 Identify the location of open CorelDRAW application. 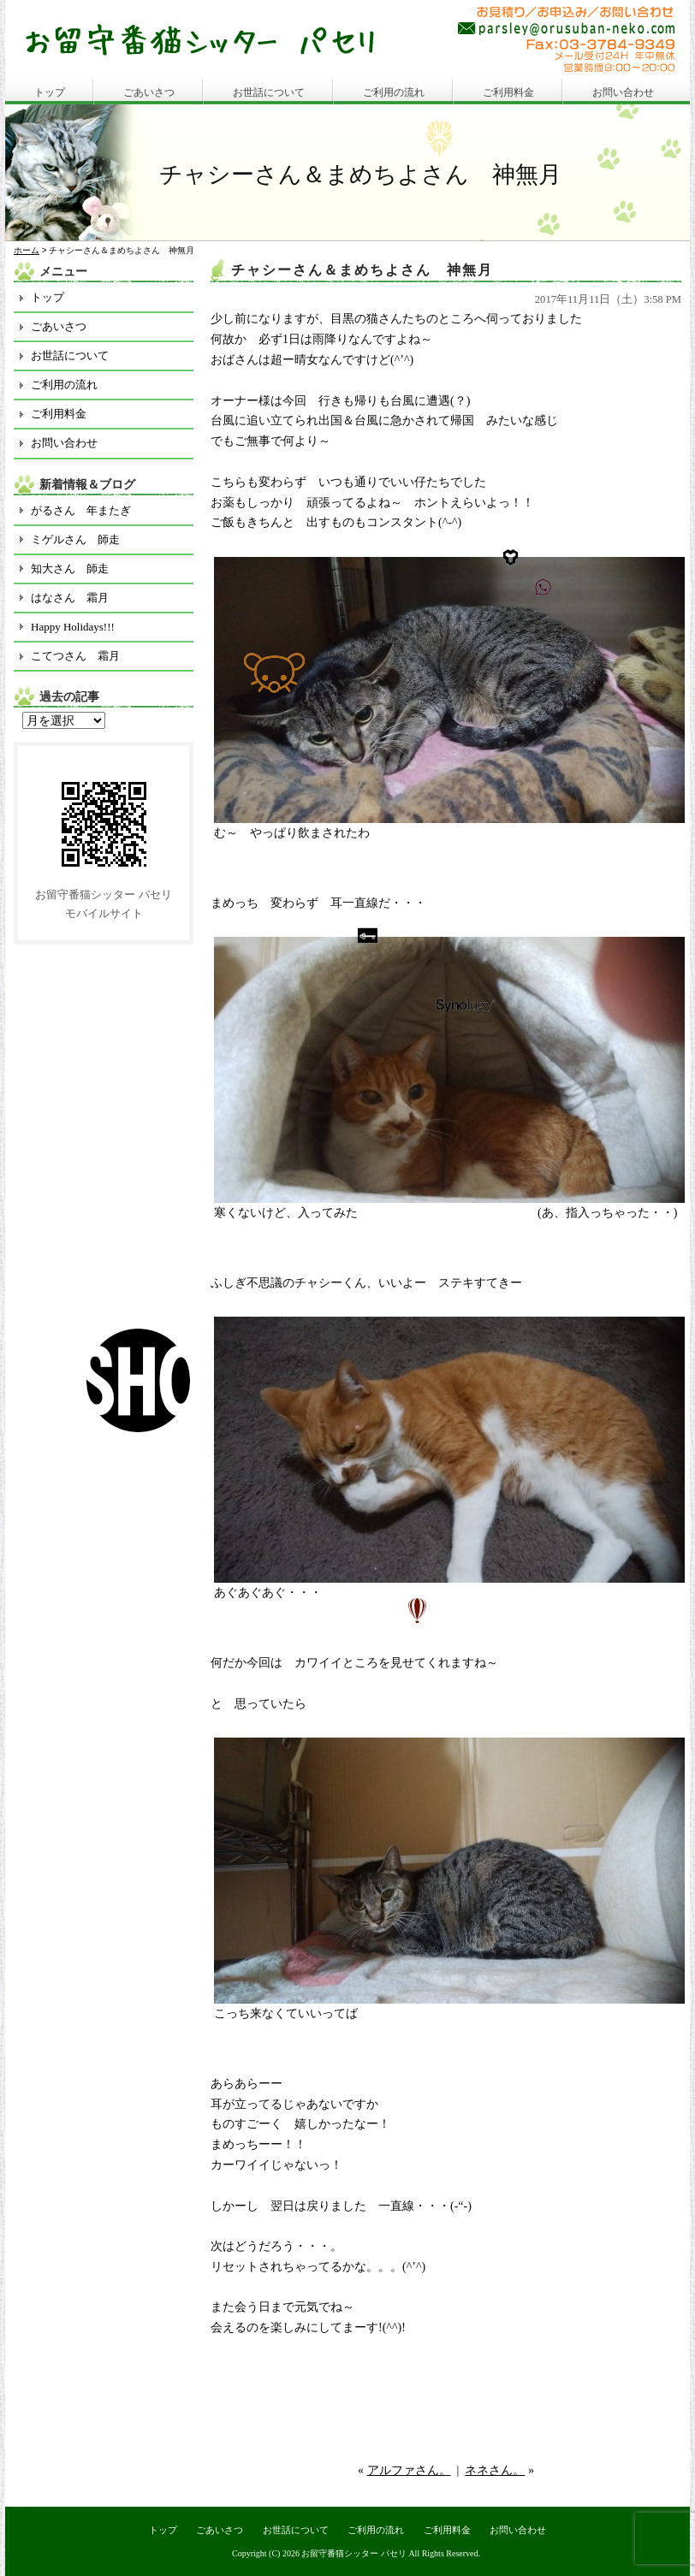
(417, 1610).